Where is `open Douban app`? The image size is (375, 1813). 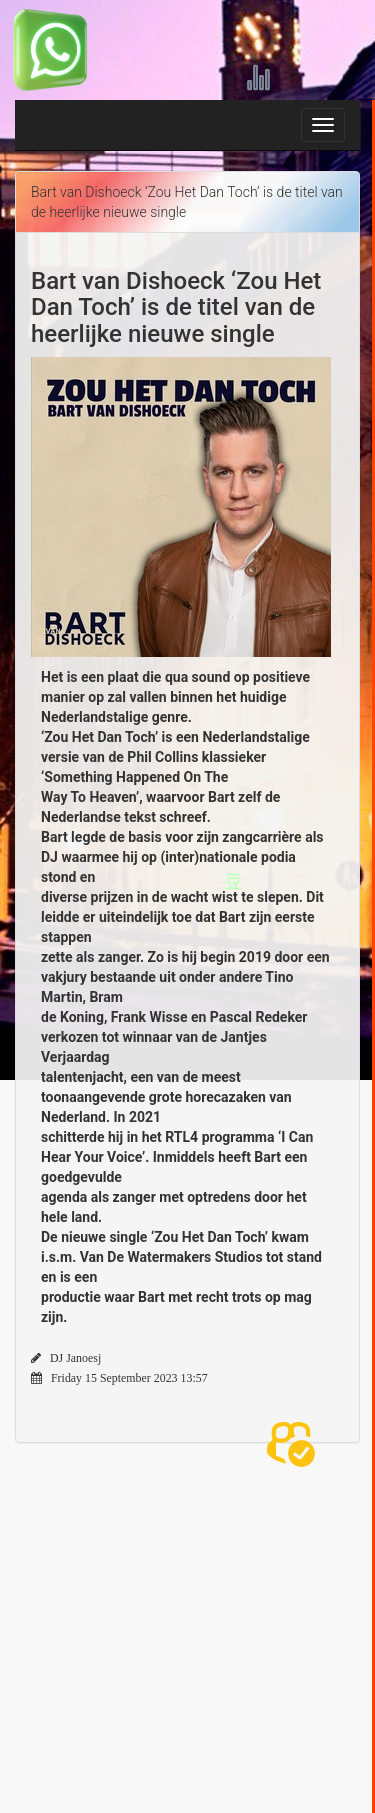 open Douban app is located at coordinates (233, 881).